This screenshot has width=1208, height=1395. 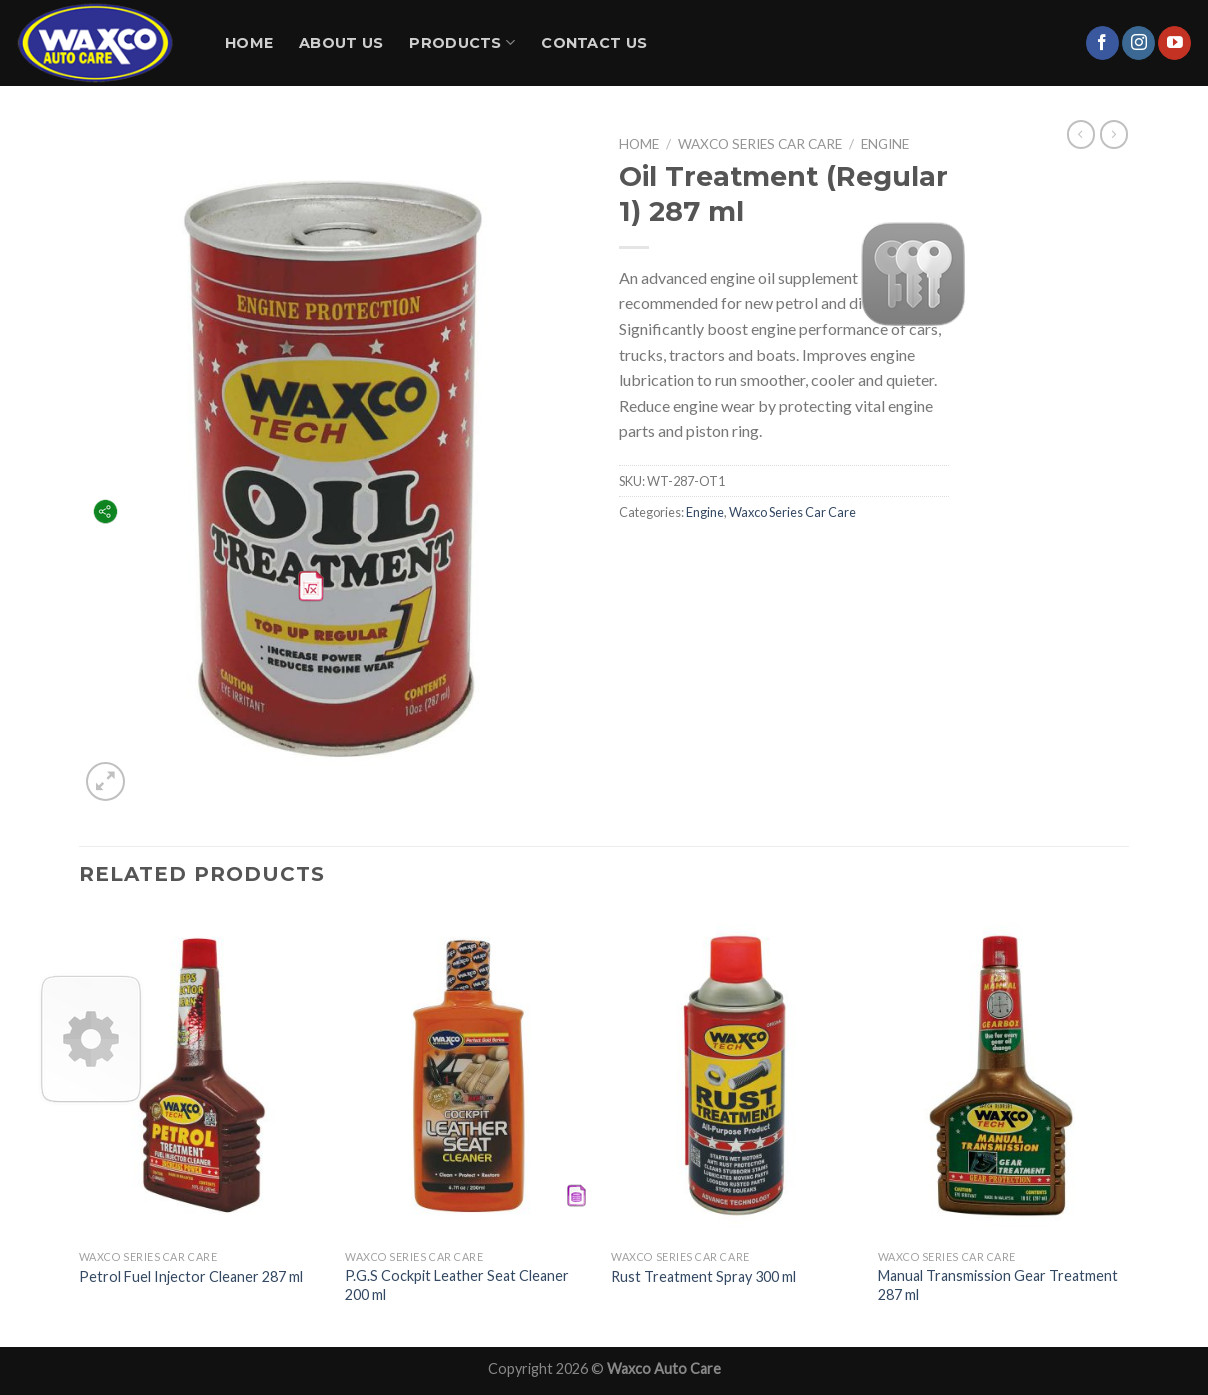 I want to click on libreoffice math formula file, so click(x=311, y=586).